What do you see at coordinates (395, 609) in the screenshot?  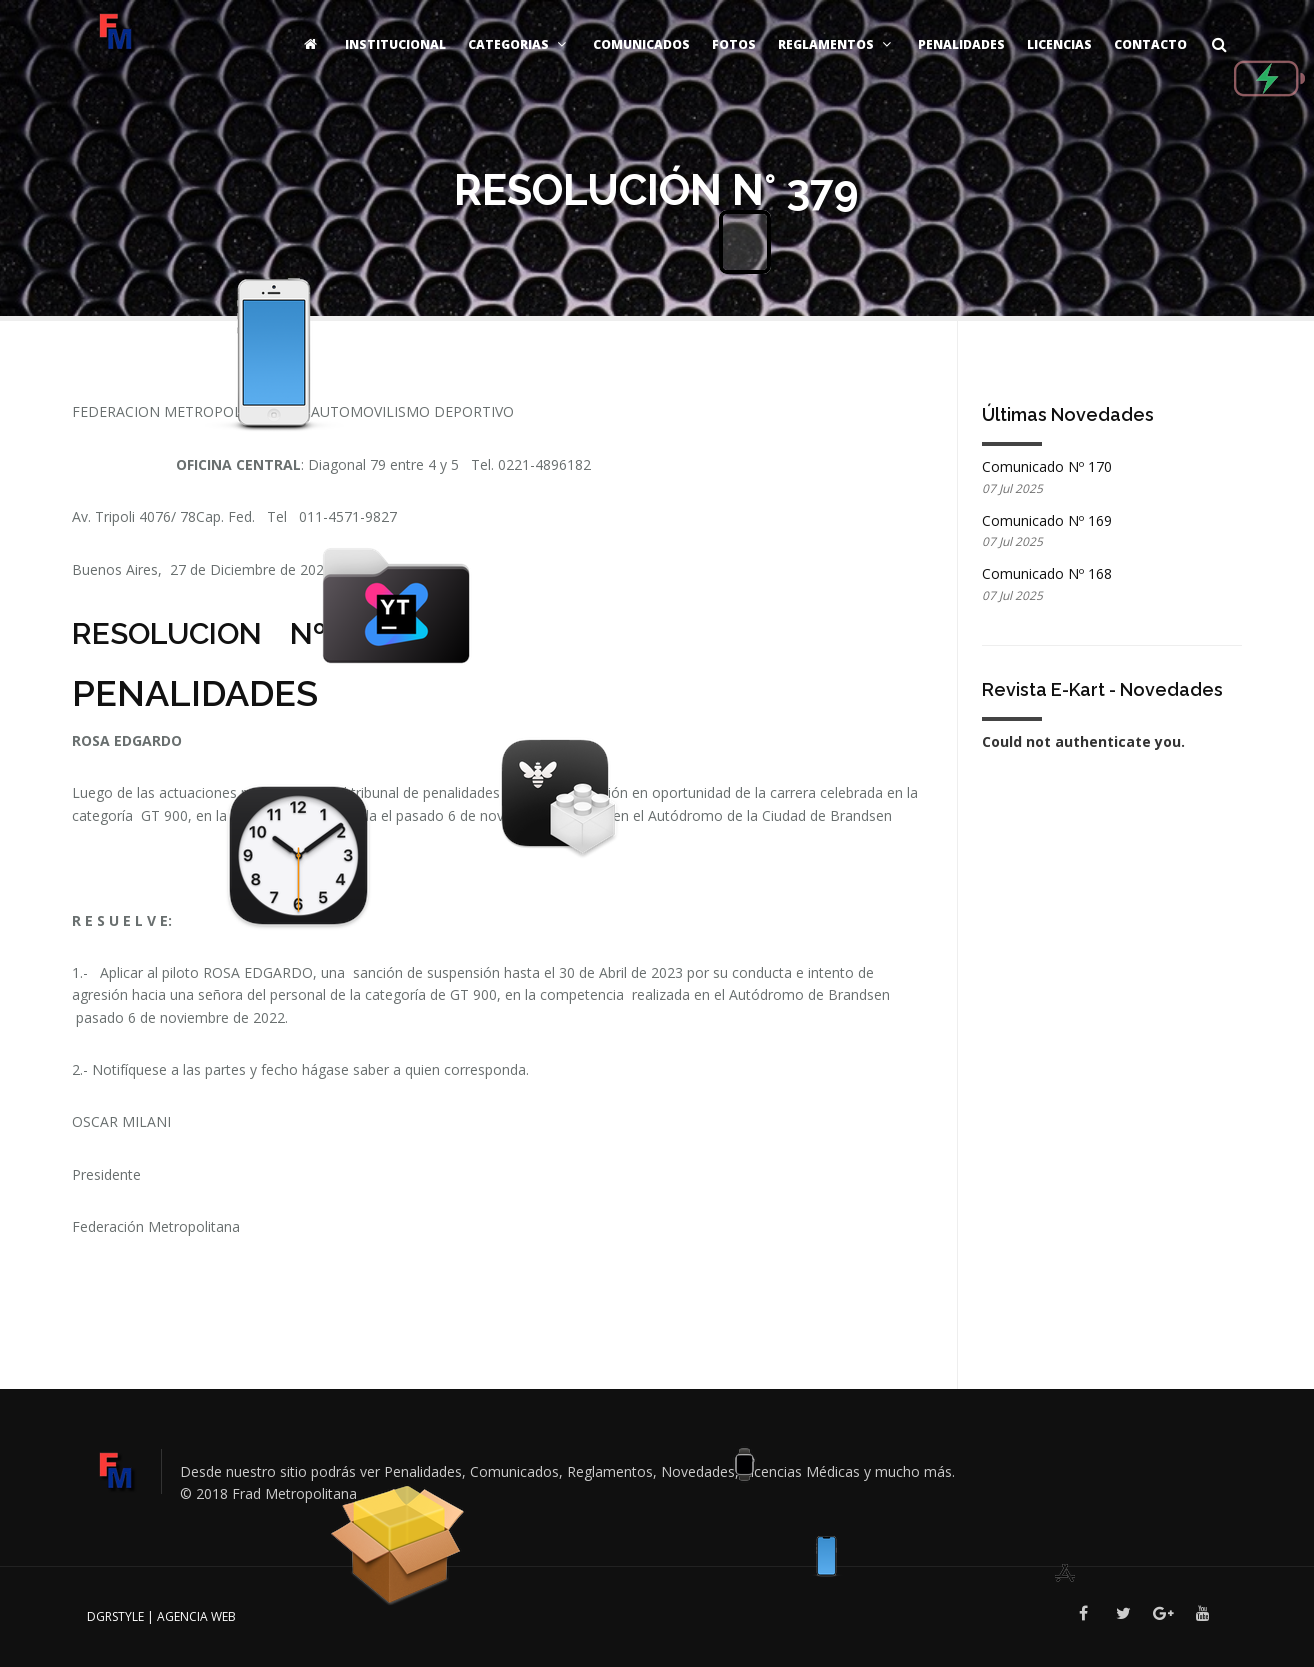 I see `open YouTrack project folder` at bounding box center [395, 609].